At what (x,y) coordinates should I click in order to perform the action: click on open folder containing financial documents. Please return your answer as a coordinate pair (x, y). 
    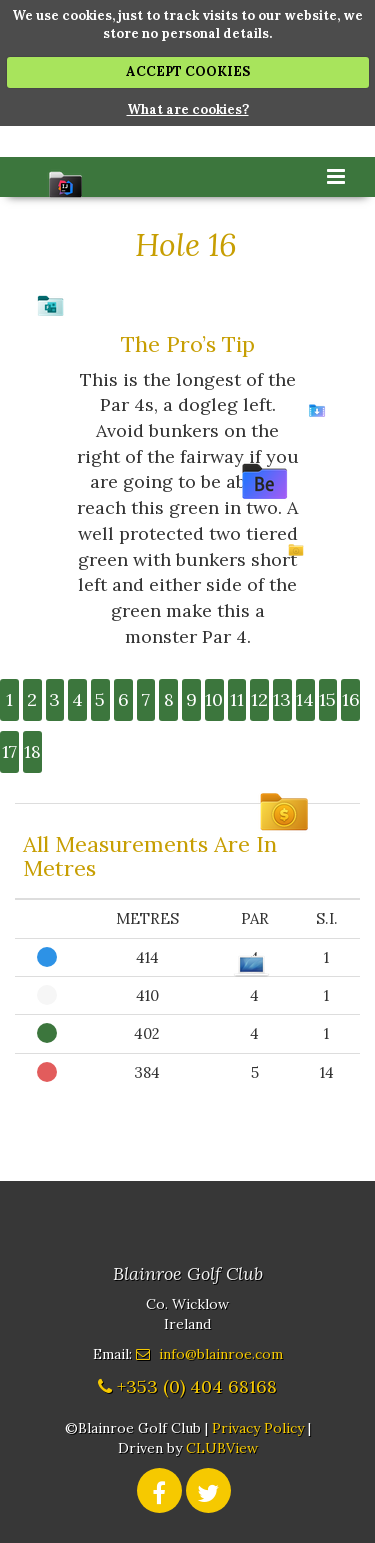
    Looking at the image, I should click on (284, 813).